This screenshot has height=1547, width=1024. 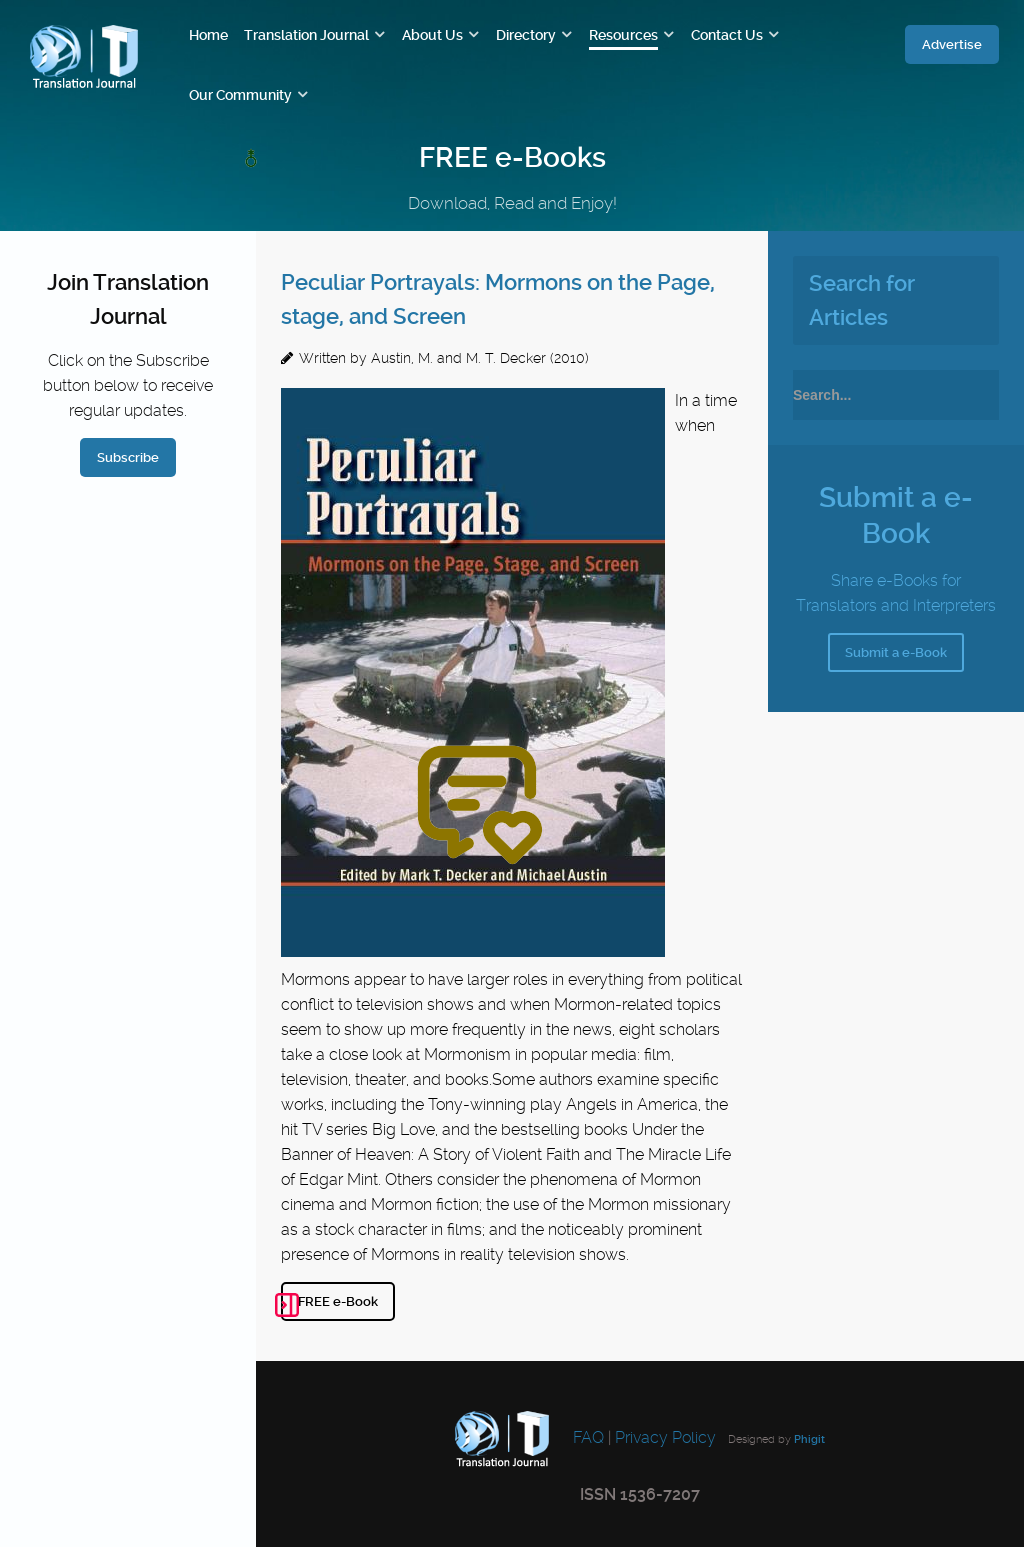 I want to click on select genderqueer as gender identity, so click(x=251, y=158).